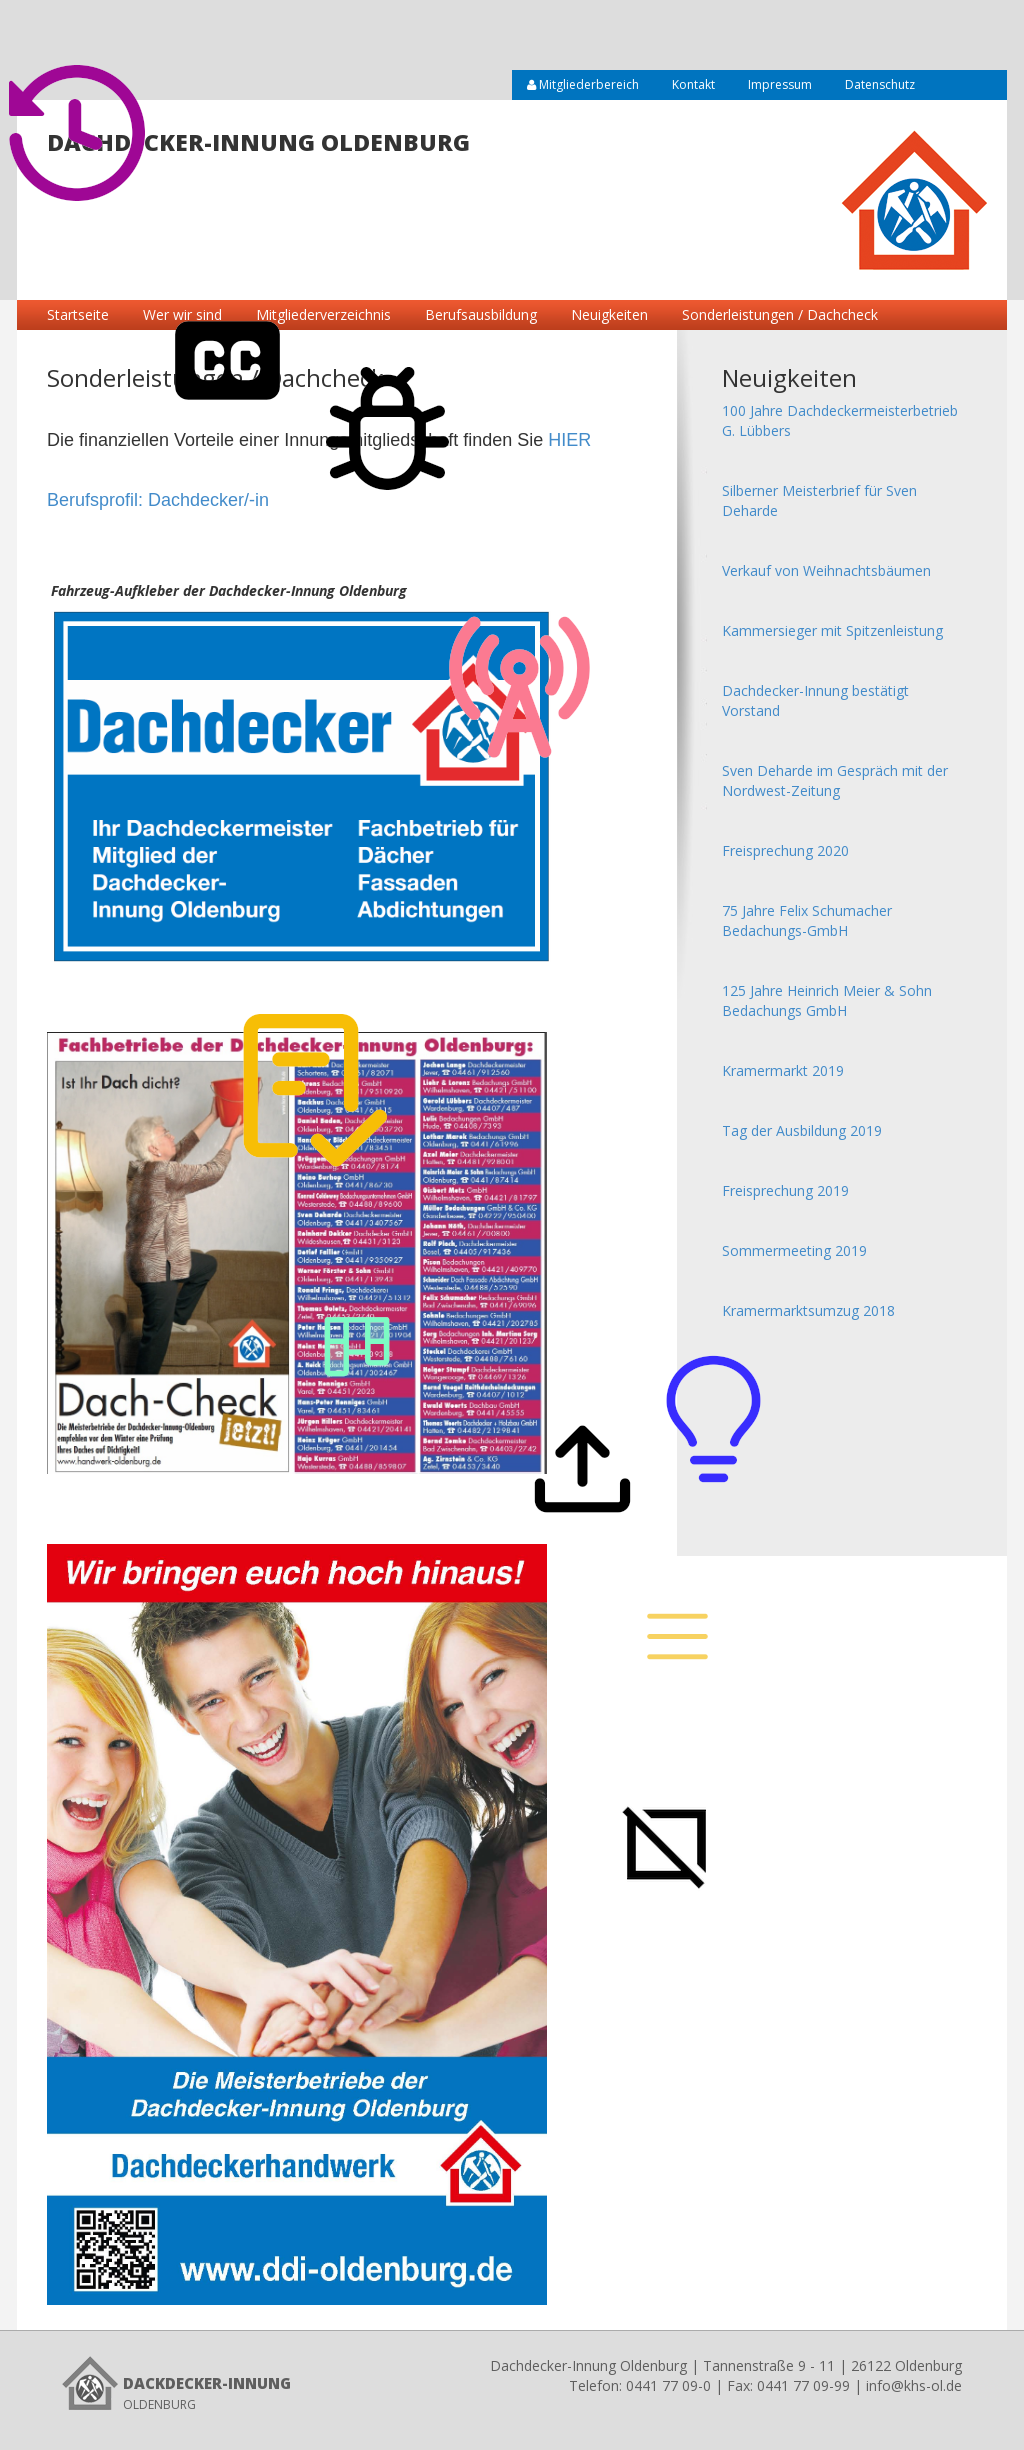  I want to click on view history or recent activity, so click(77, 133).